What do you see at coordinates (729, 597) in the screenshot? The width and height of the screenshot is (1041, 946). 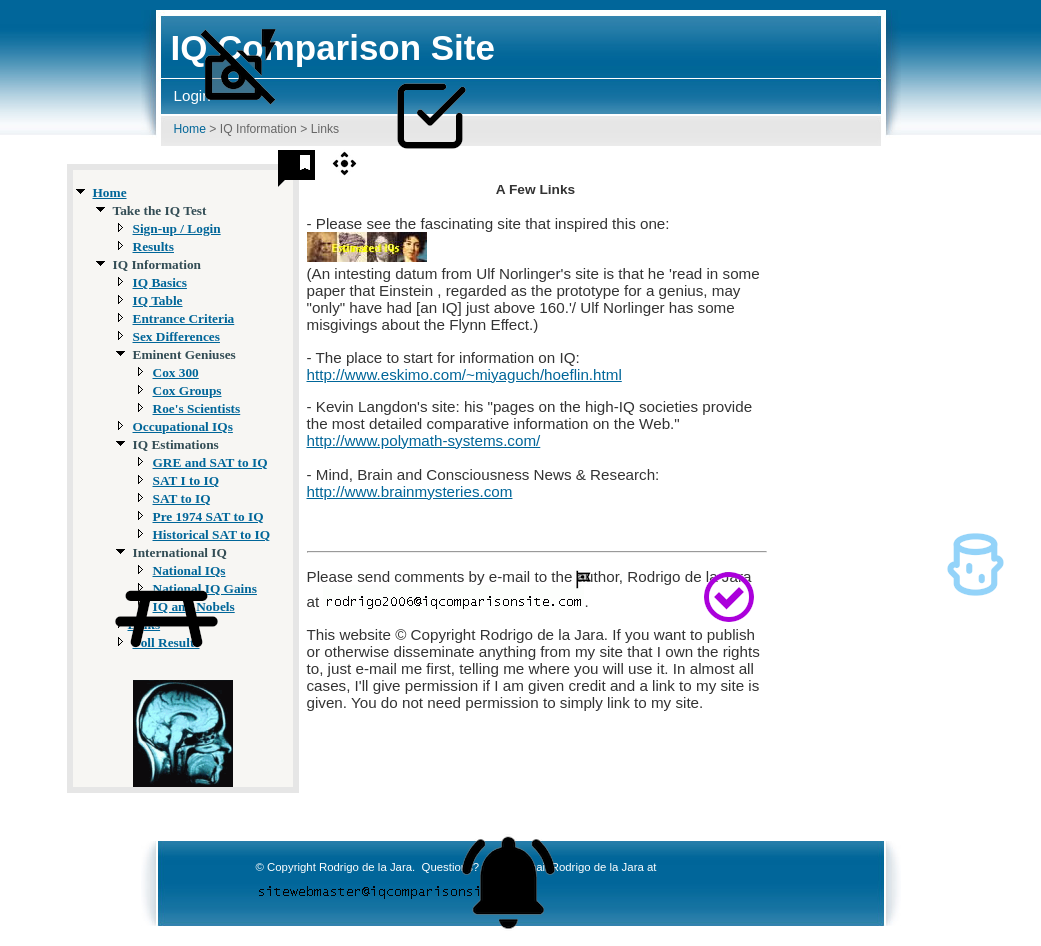 I see `indicates task or action completed successfully` at bounding box center [729, 597].